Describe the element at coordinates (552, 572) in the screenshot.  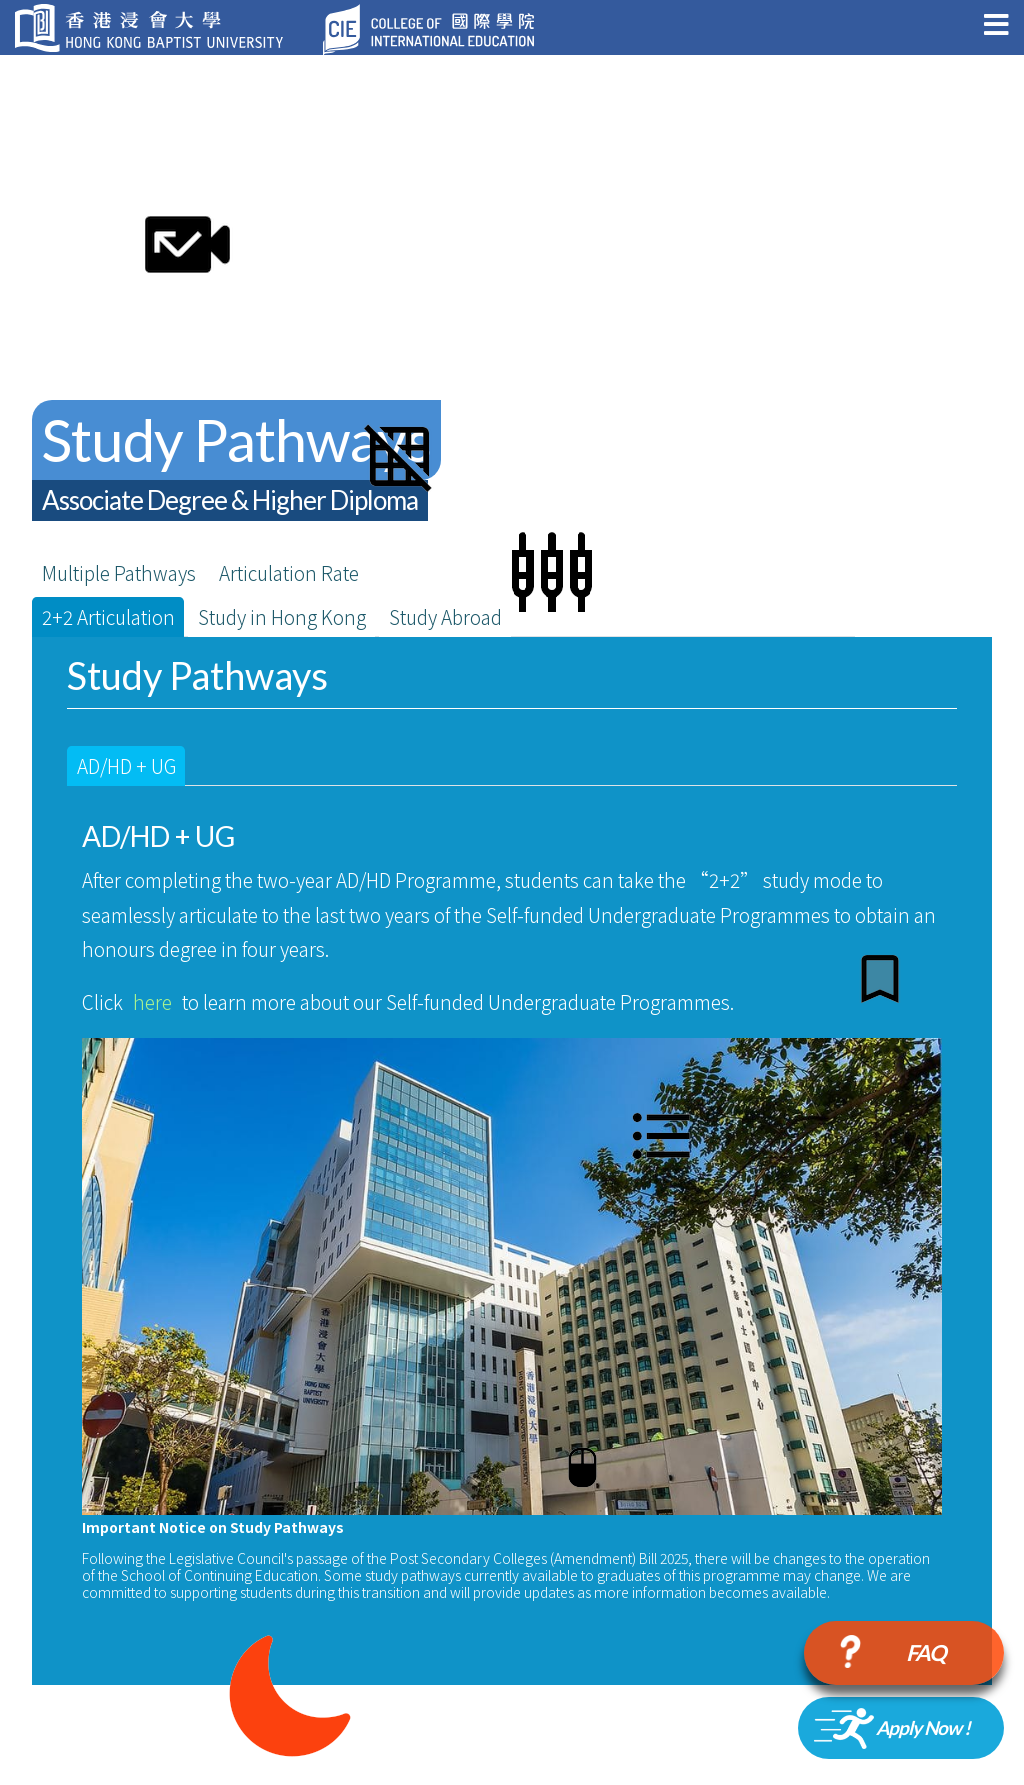
I see `configure audio/video input settings` at that location.